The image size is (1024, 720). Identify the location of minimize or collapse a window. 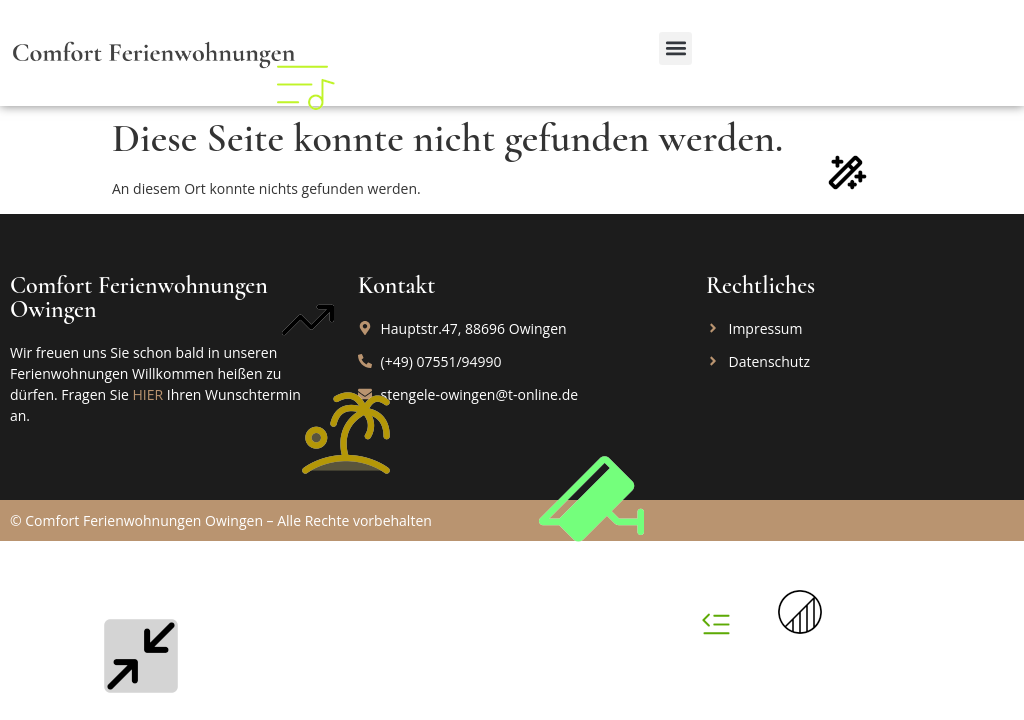
(141, 656).